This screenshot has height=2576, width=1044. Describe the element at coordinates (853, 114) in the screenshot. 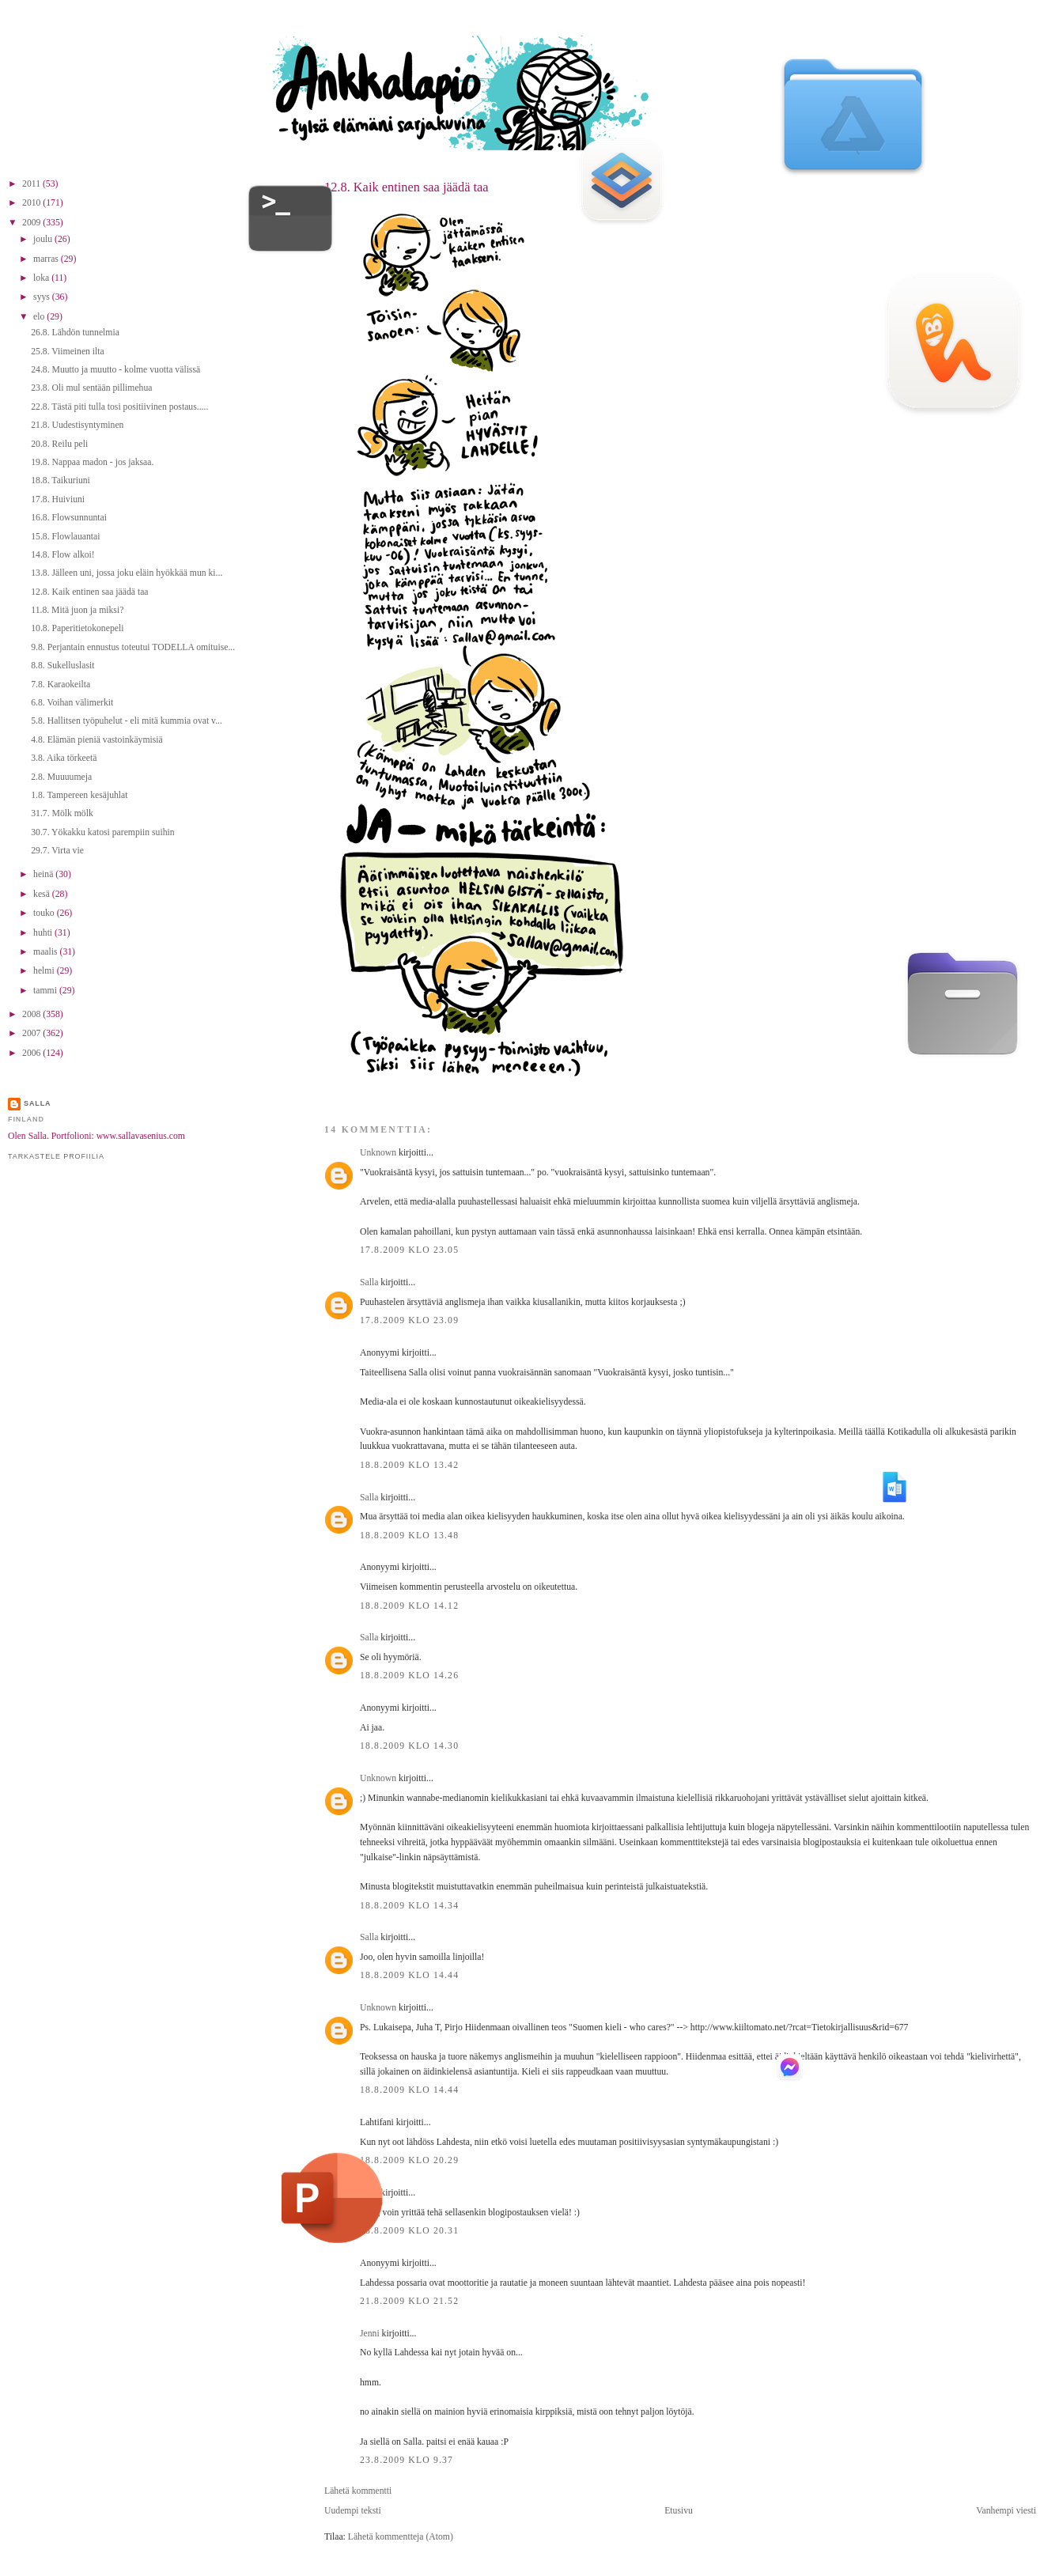

I see `open Affinity app files folder` at that location.